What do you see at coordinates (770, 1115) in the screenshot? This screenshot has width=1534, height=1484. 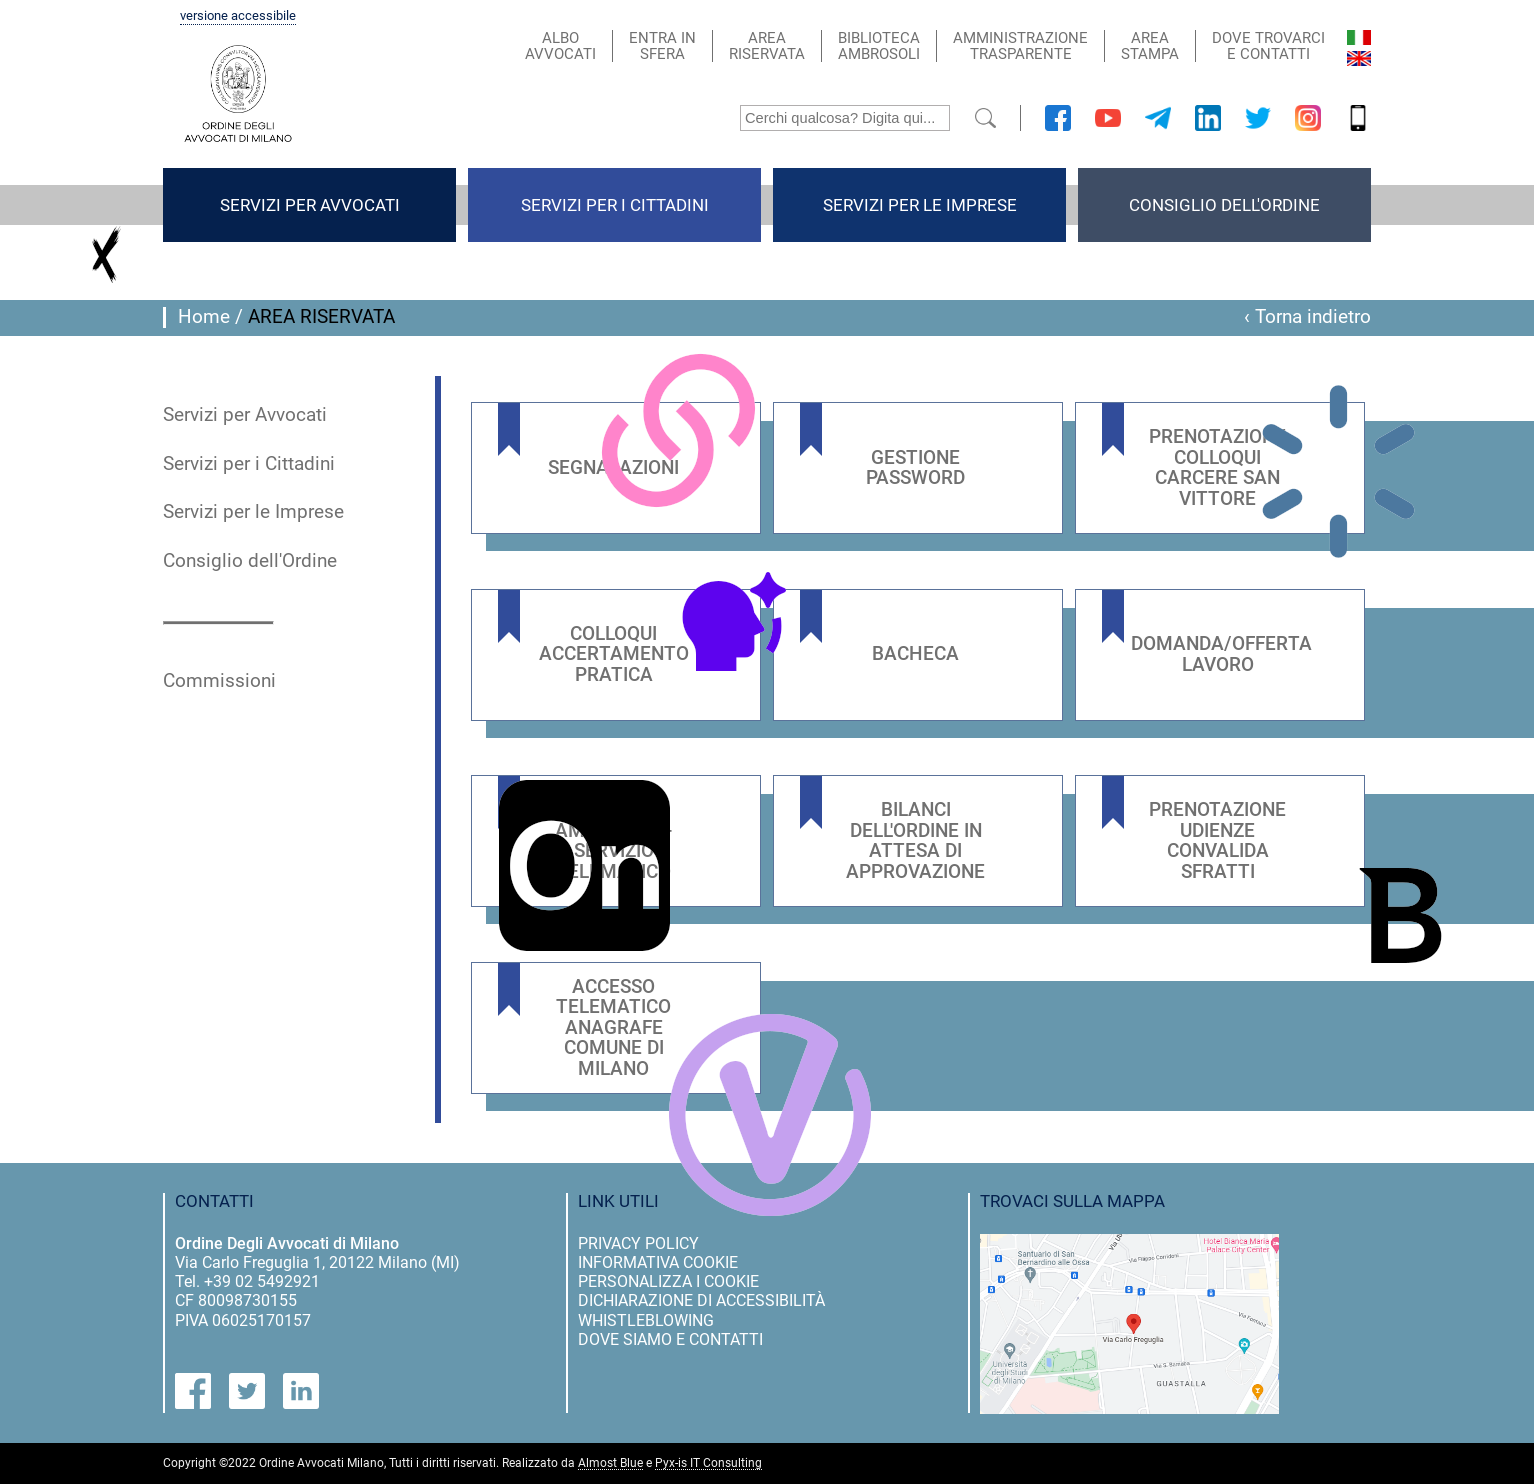 I see `semantic versioning (semver) logo` at bounding box center [770, 1115].